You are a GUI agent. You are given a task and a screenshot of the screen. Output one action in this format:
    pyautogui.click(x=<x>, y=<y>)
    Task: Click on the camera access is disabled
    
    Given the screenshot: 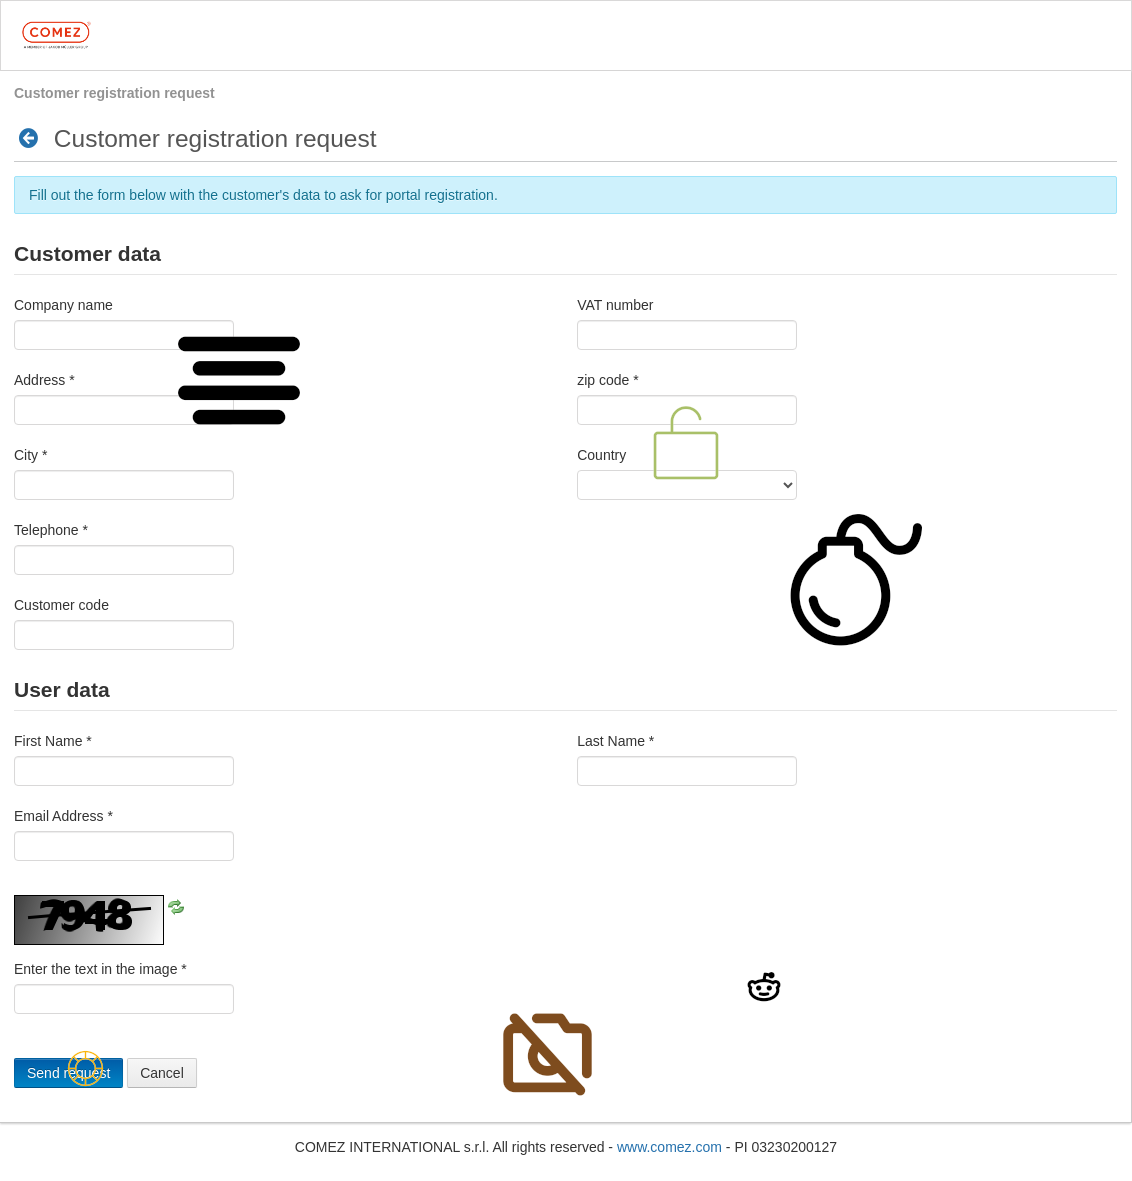 What is the action you would take?
    pyautogui.click(x=547, y=1054)
    